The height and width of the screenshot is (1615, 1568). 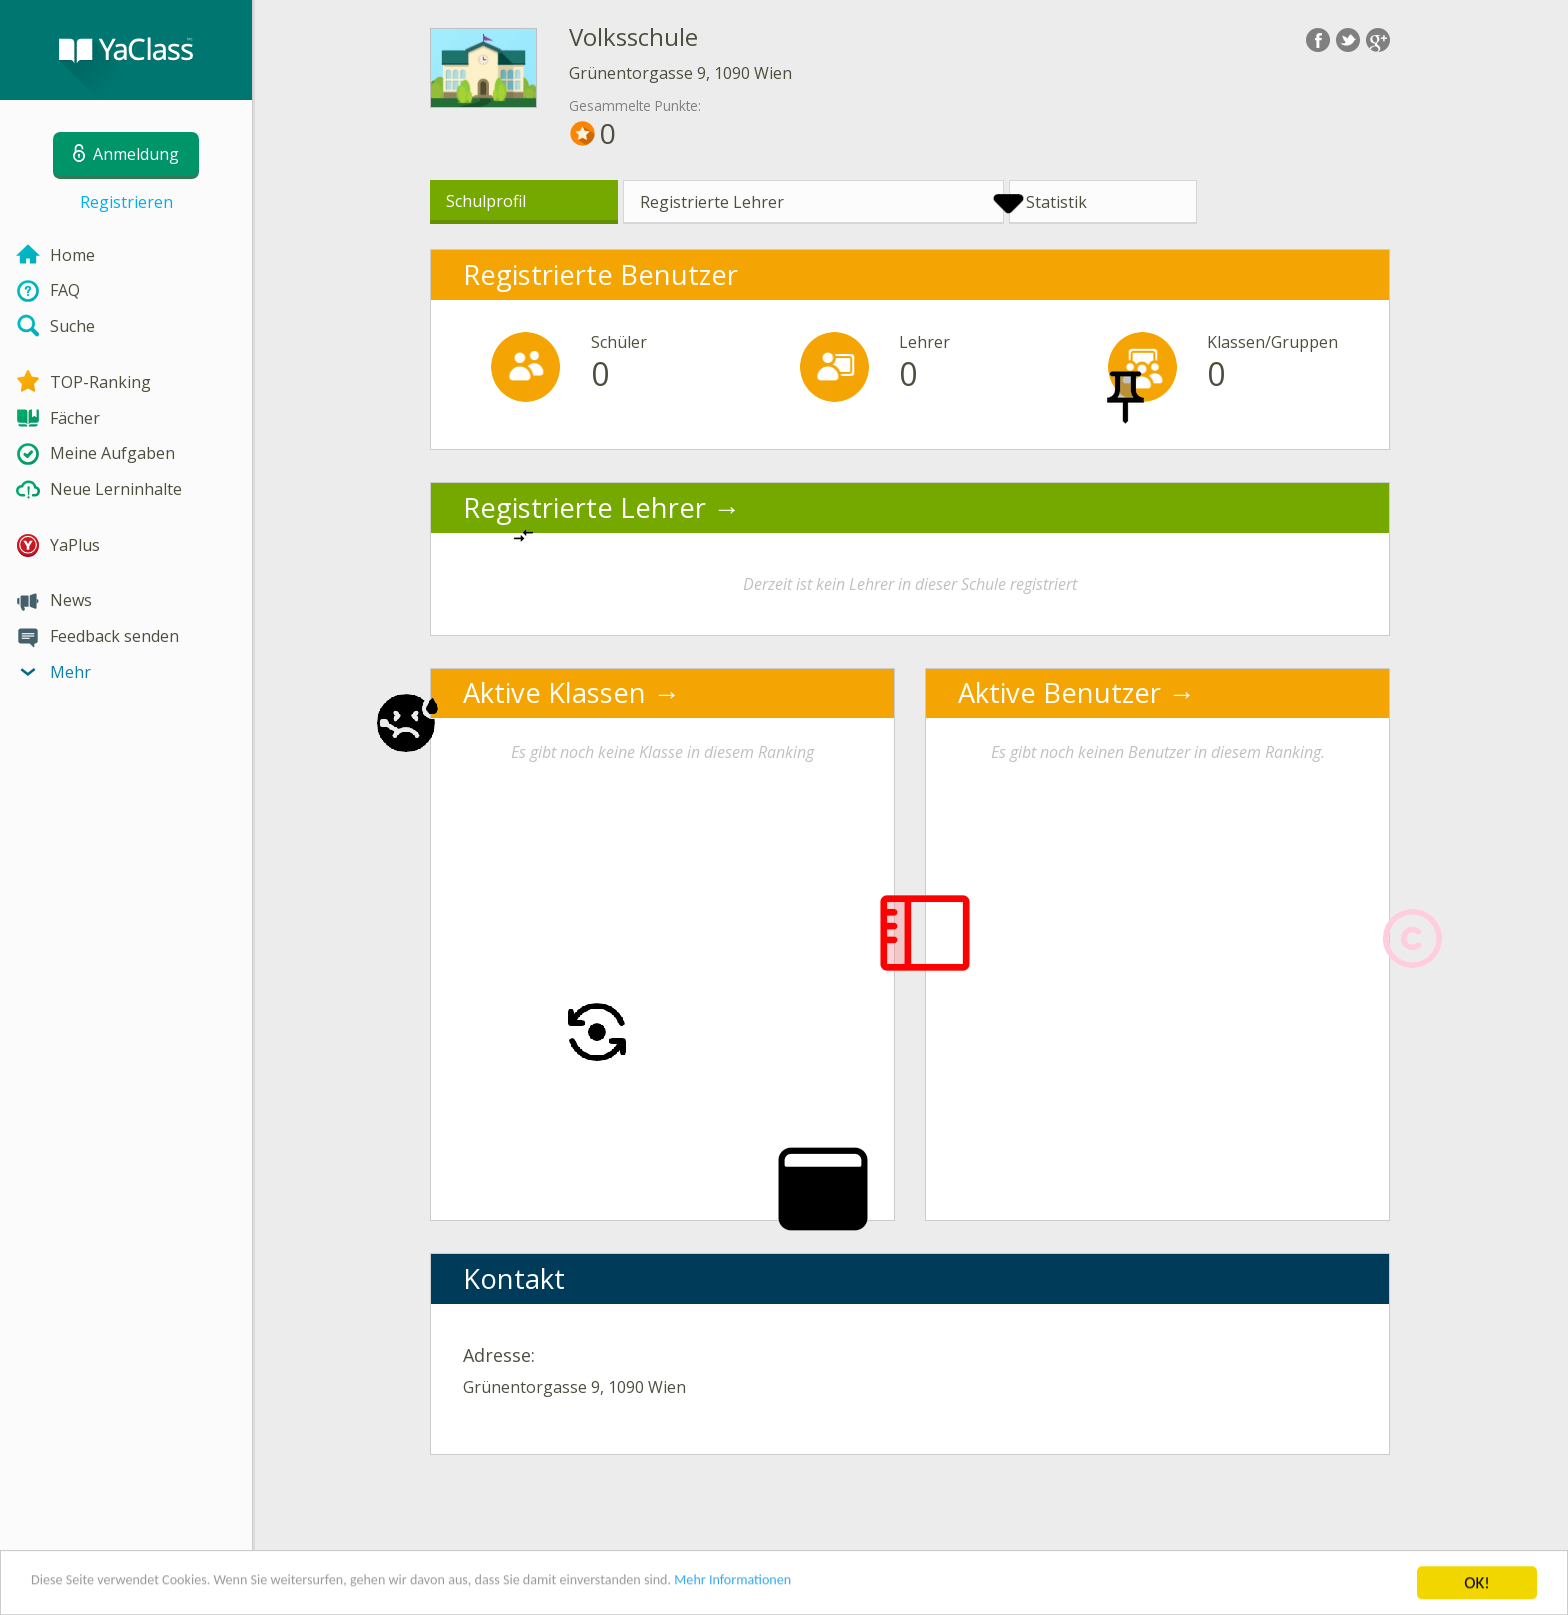 What do you see at coordinates (823, 1189) in the screenshot?
I see `open browser or web view` at bounding box center [823, 1189].